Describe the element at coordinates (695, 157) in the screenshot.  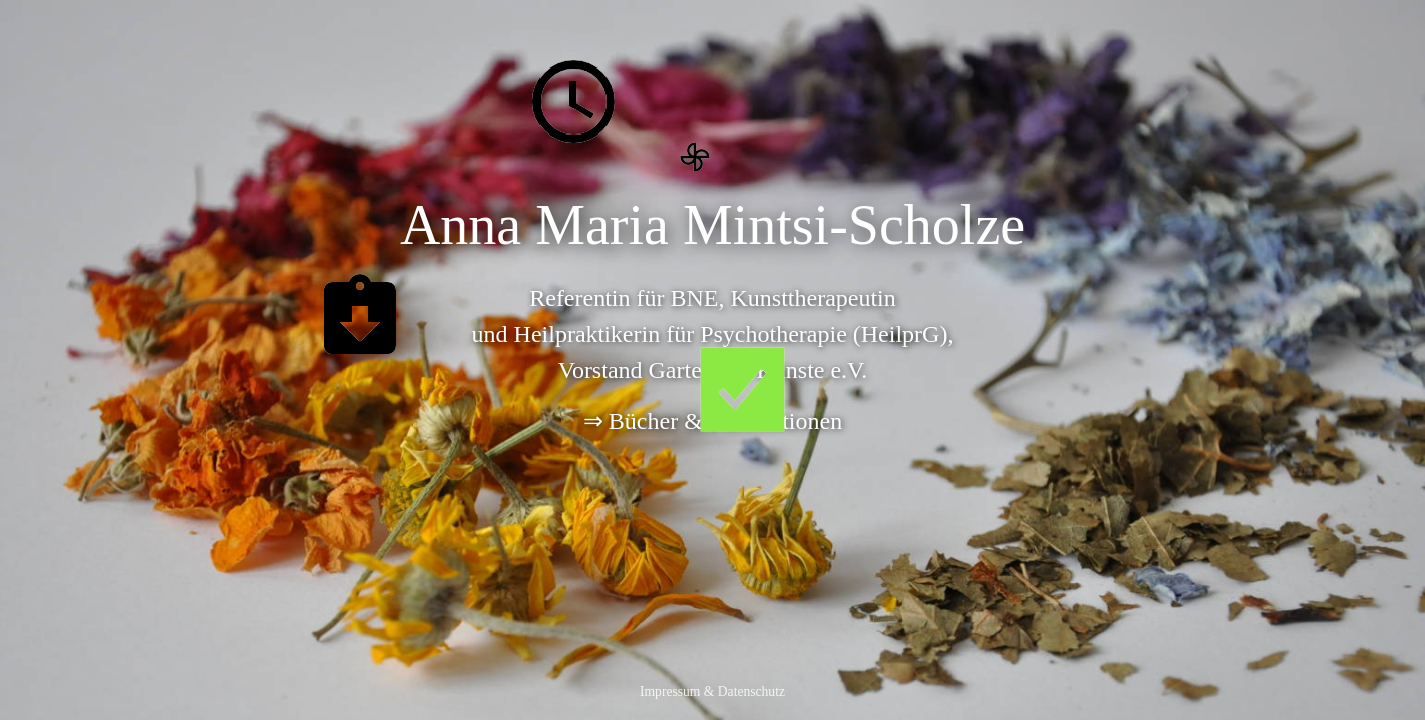
I see `access toys or games section` at that location.